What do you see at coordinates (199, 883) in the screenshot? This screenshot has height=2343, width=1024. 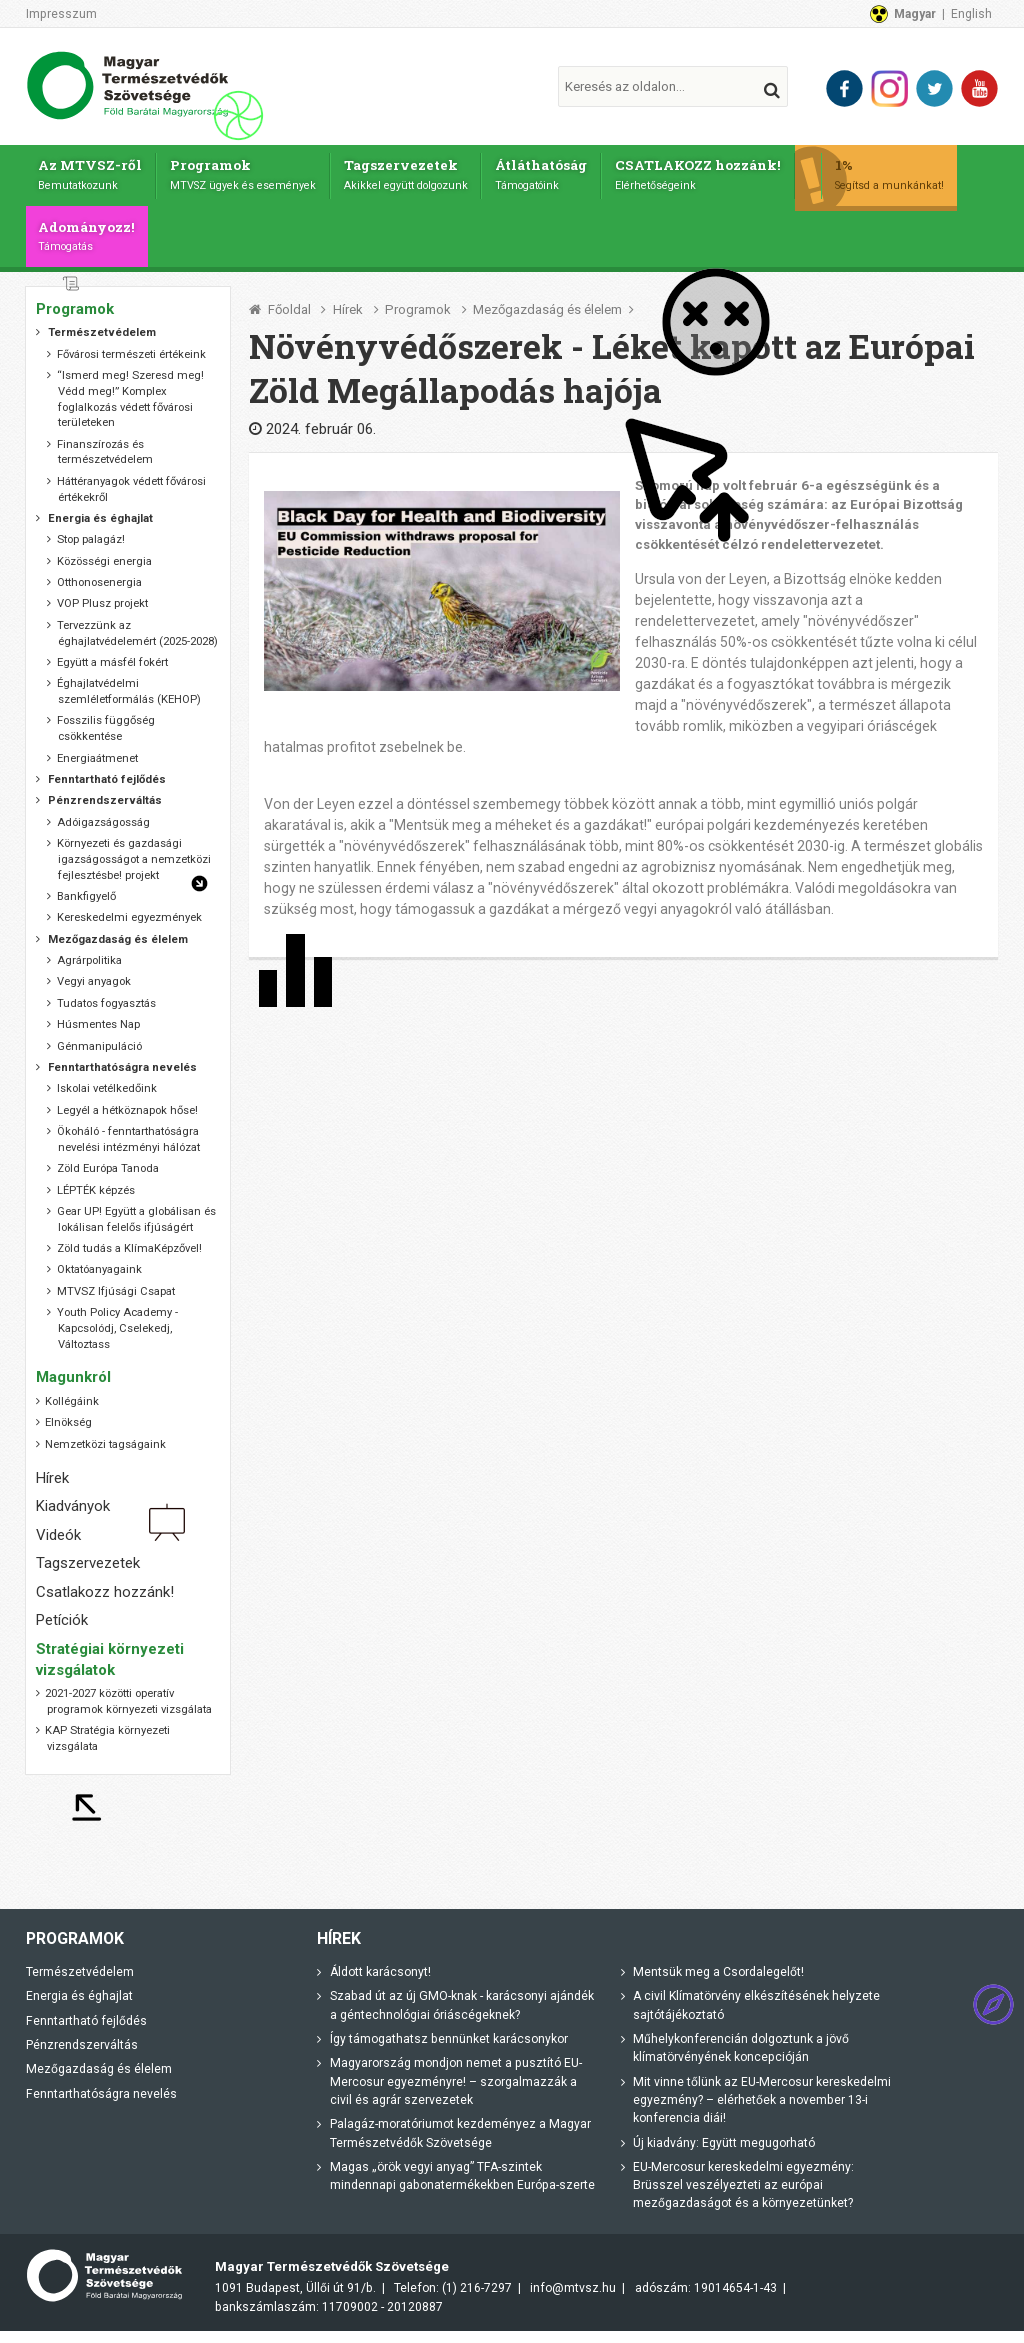 I see `navigate to the next section diagonally` at bounding box center [199, 883].